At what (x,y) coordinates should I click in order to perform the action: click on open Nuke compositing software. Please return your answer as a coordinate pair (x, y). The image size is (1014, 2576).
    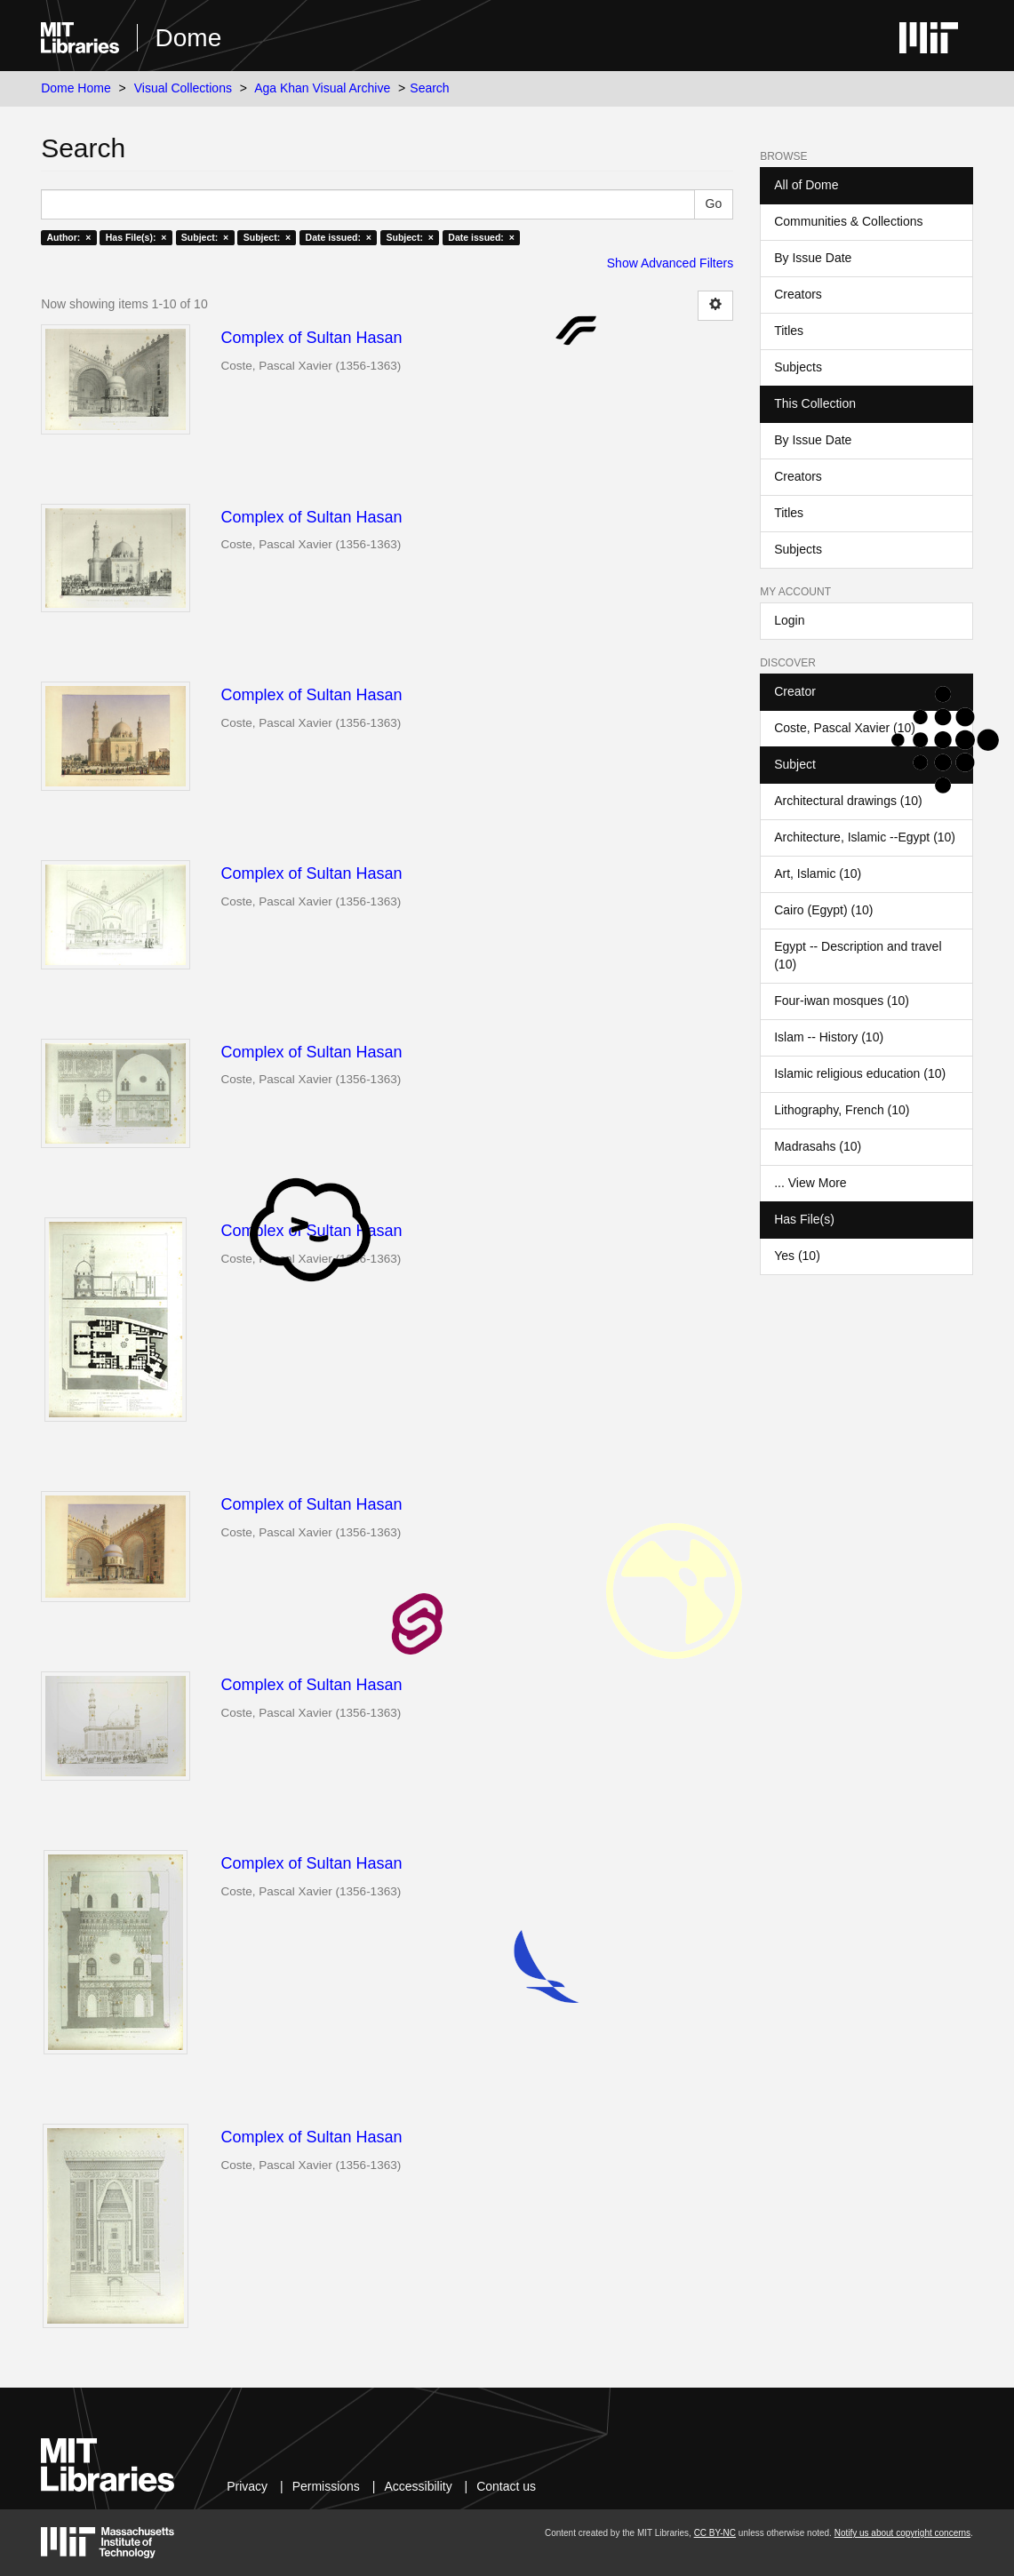
    Looking at the image, I should click on (674, 1591).